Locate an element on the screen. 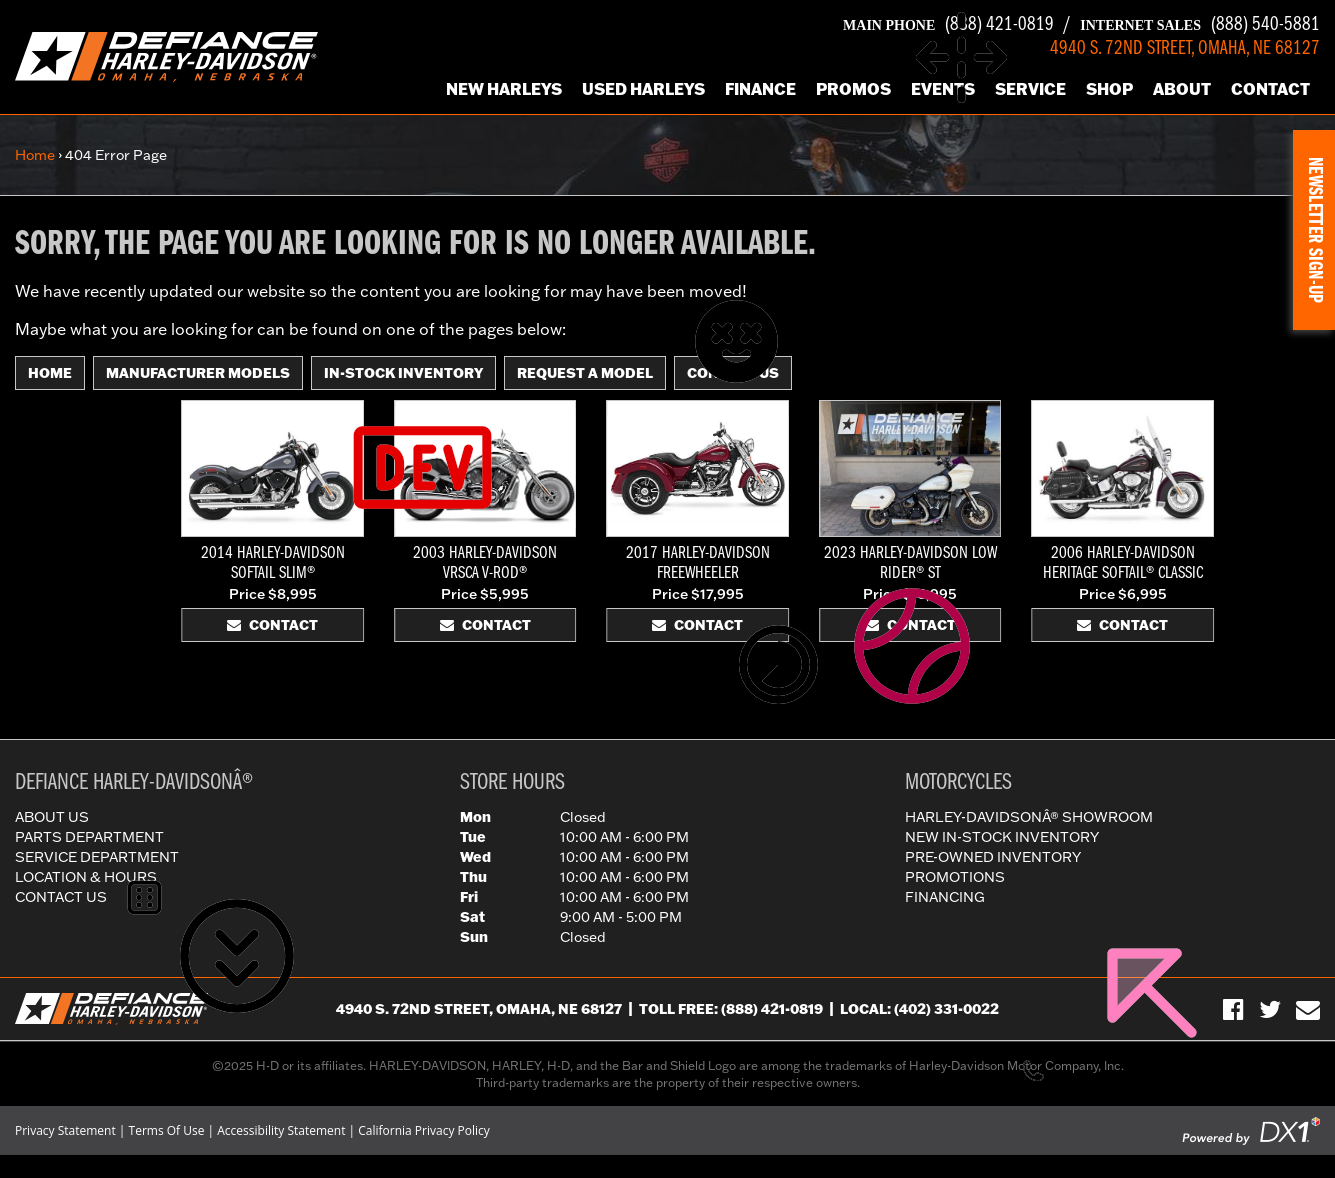 The height and width of the screenshot is (1178, 1335). randomize or shuffle content is located at coordinates (144, 897).